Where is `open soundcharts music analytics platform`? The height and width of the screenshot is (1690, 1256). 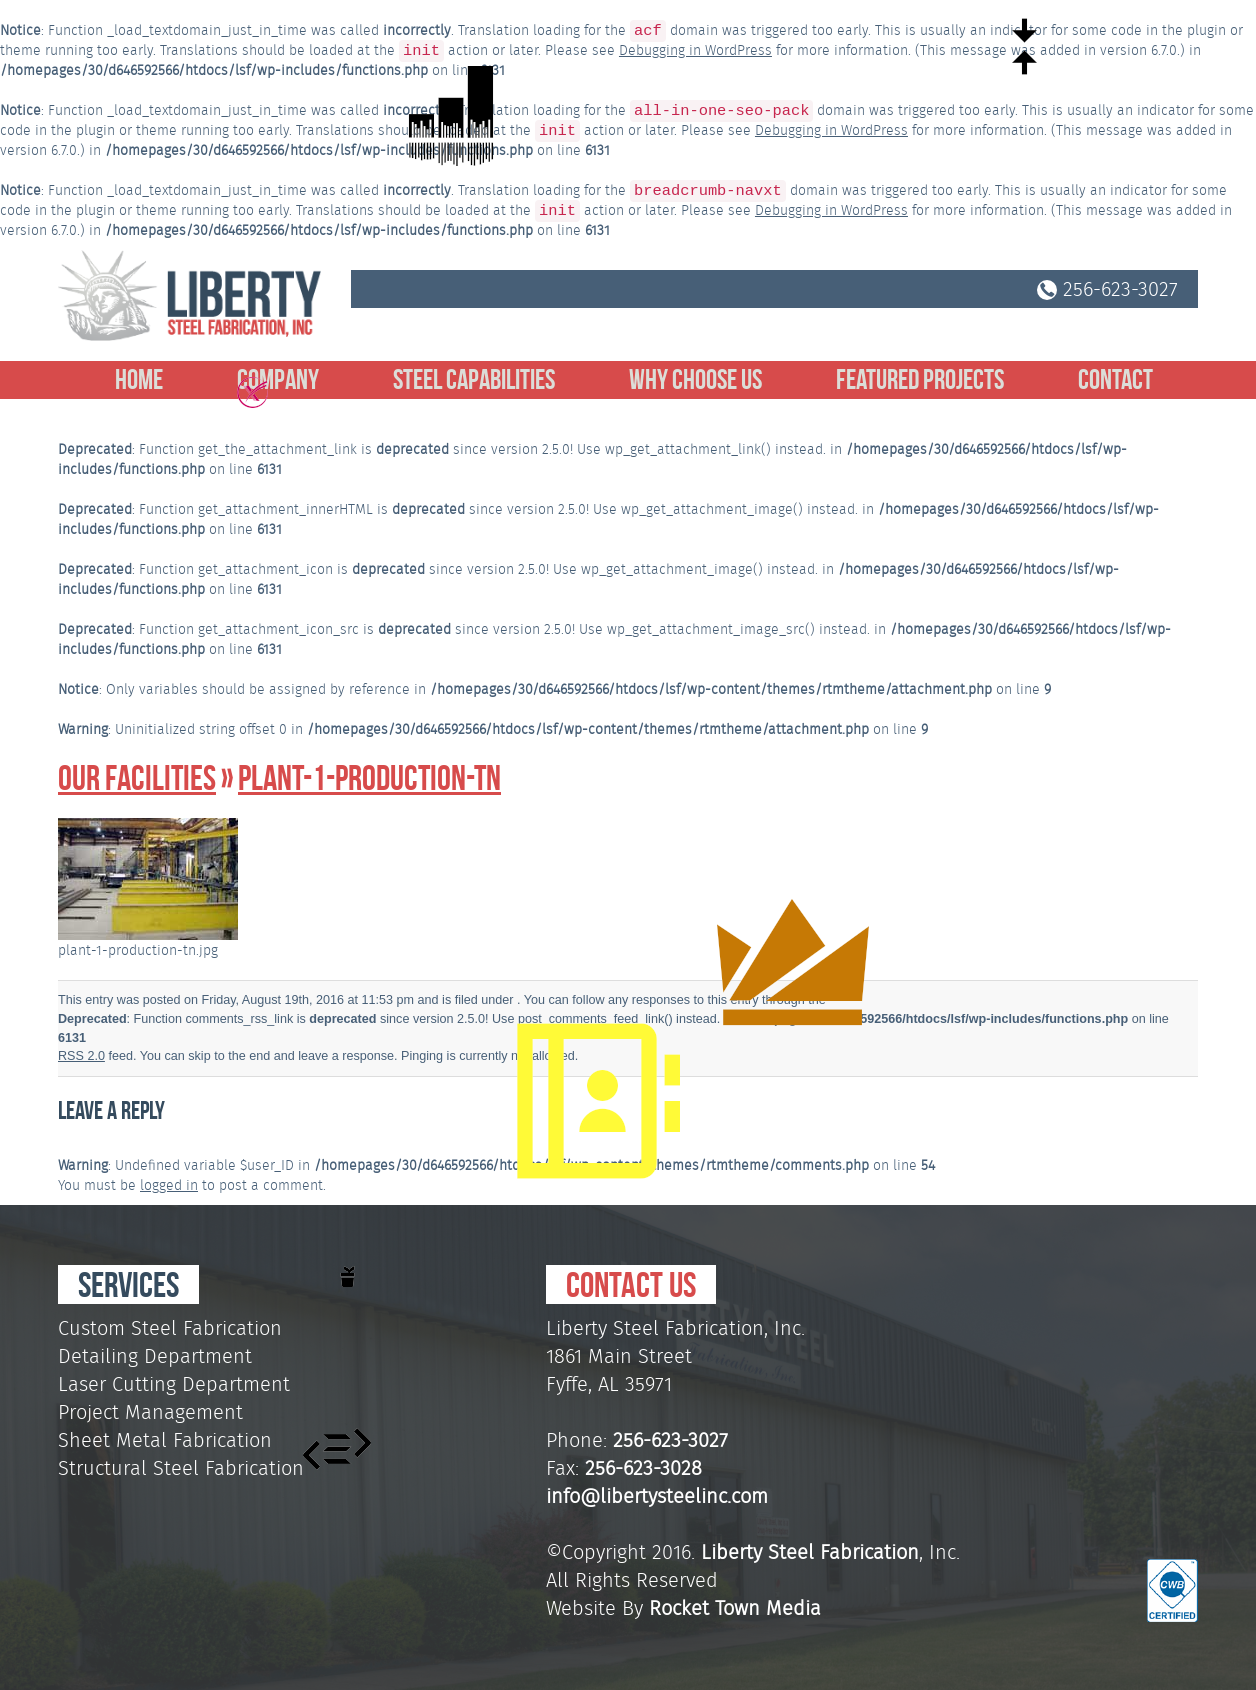
open soundcharts music analytics platform is located at coordinates (451, 116).